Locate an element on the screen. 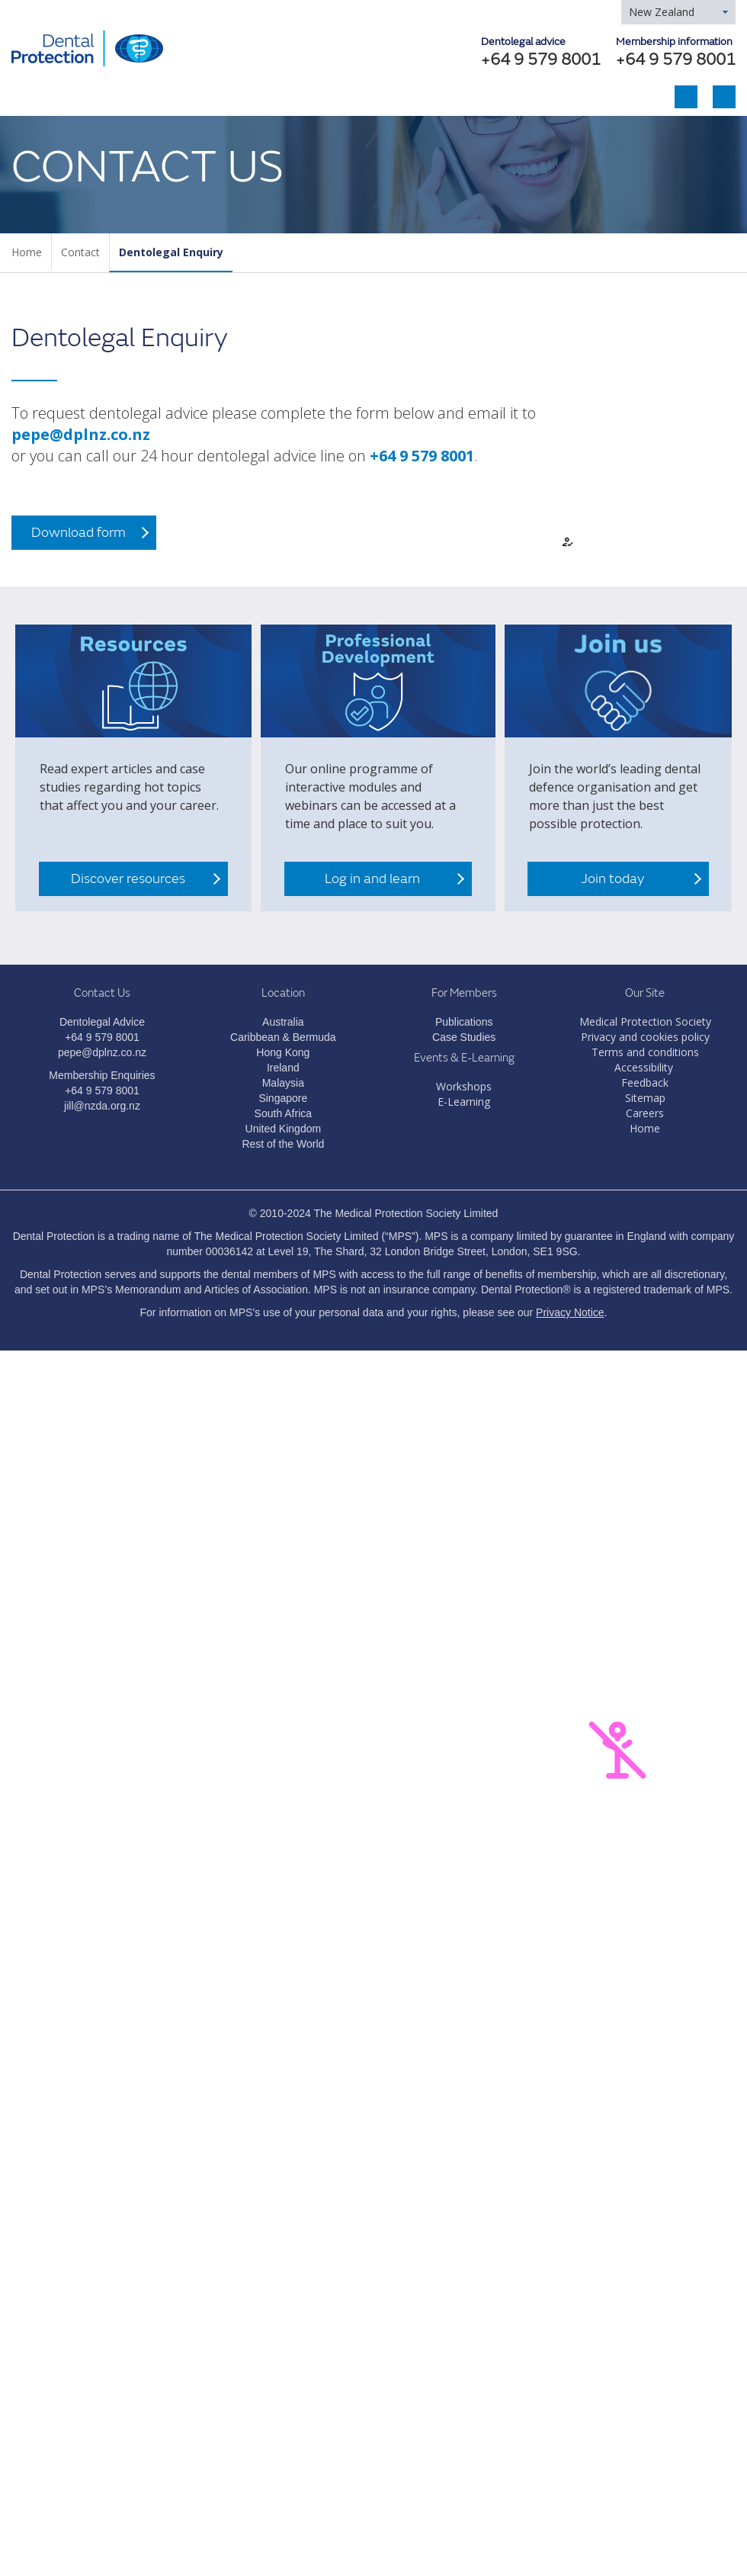  user registration completed successfully is located at coordinates (567, 541).